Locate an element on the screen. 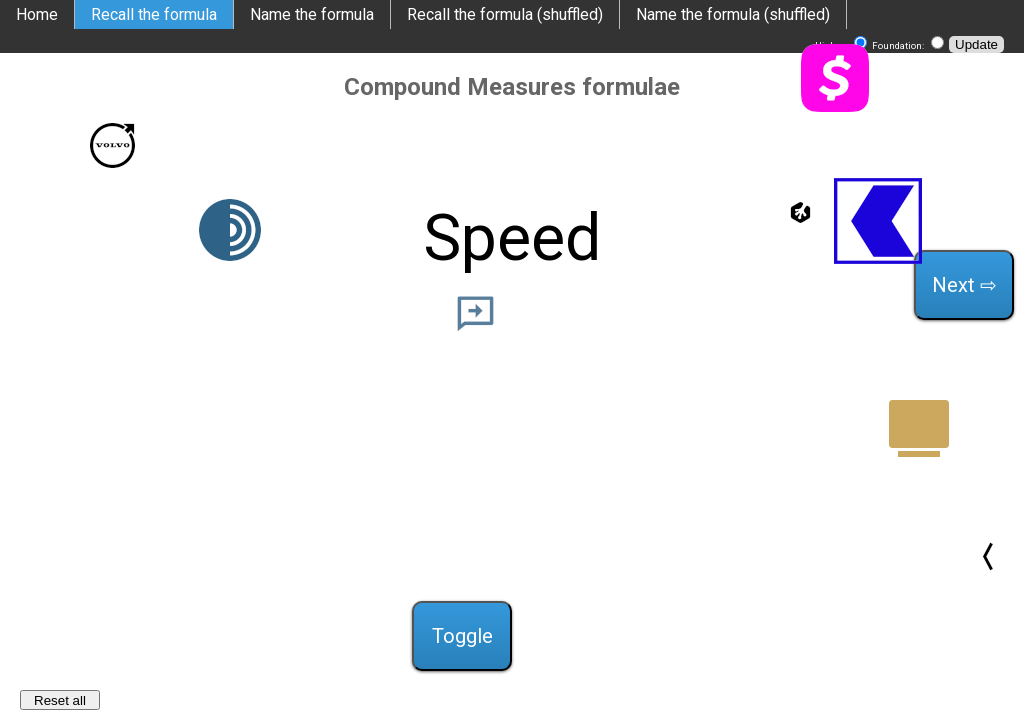 Image resolution: width=1024 pixels, height=720 pixels. go back to the previous screen is located at coordinates (988, 556).